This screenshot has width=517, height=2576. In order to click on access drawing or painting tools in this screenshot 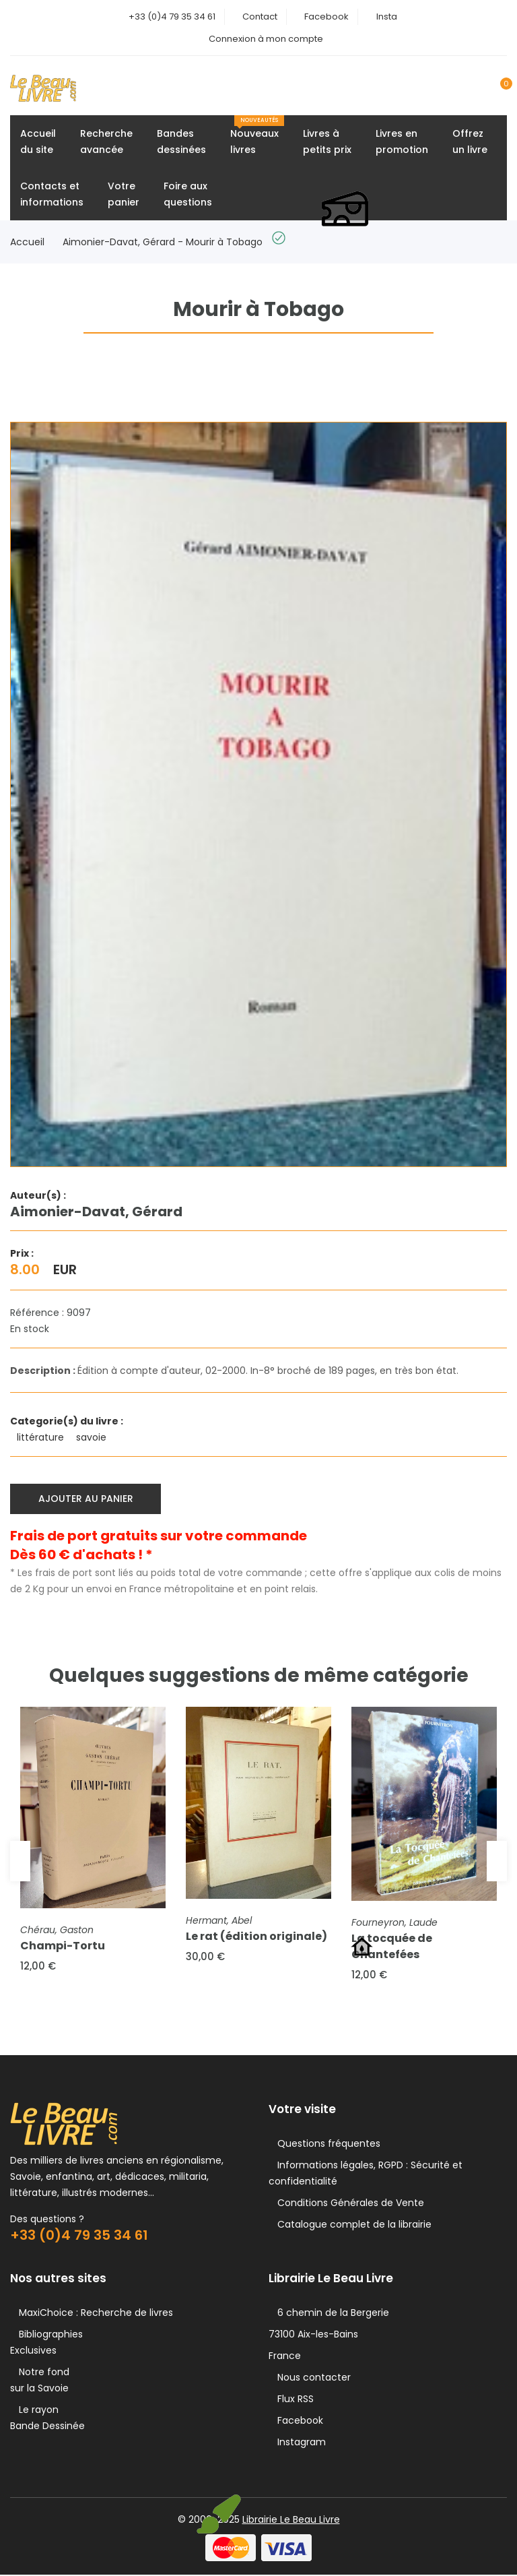, I will do `click(219, 2514)`.